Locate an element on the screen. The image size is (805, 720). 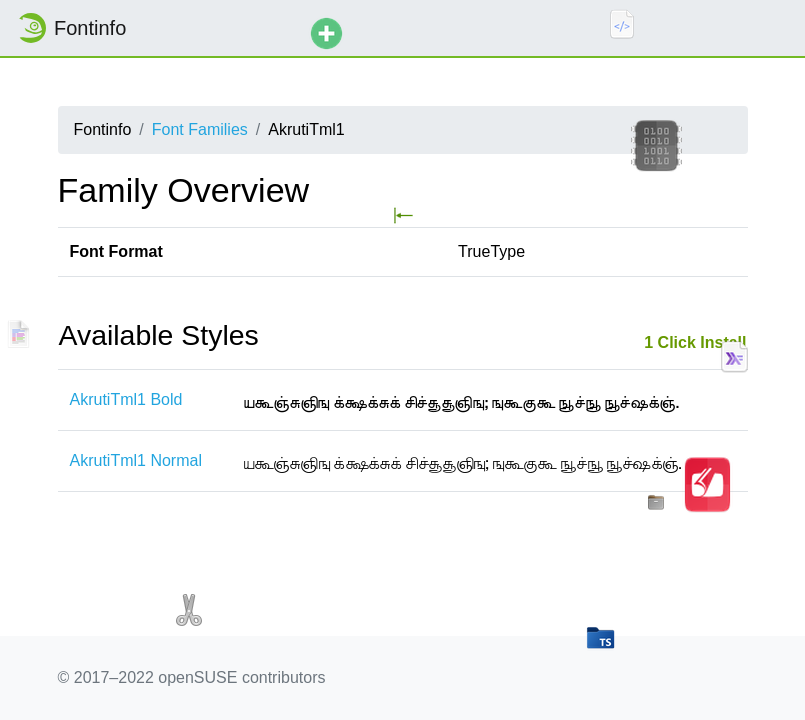
cut selected content to clipboard is located at coordinates (189, 610).